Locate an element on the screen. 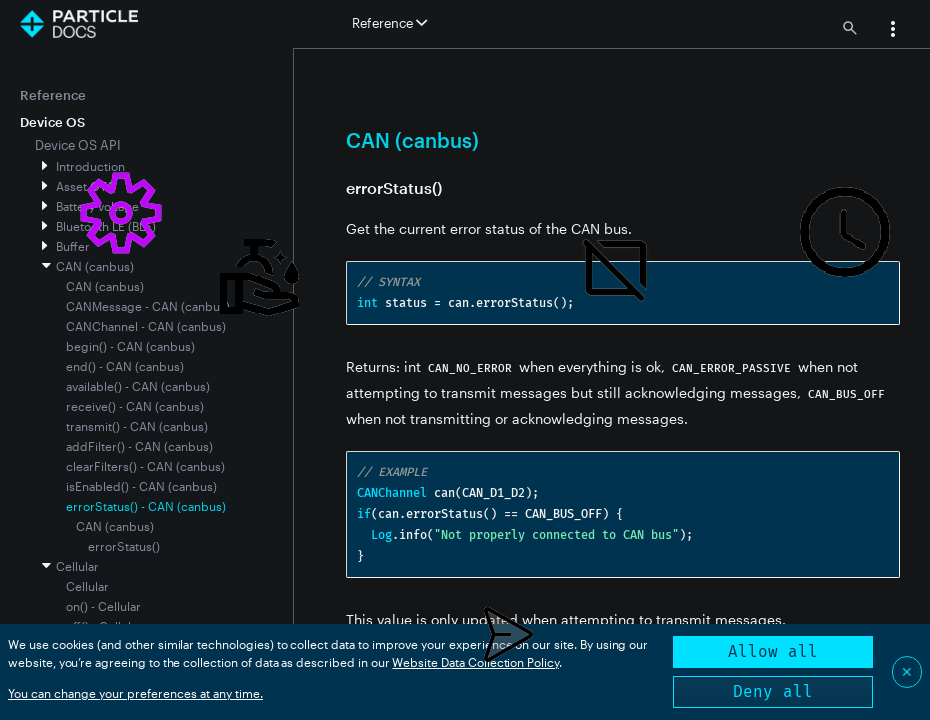 The image size is (930, 720). send message is located at coordinates (505, 634).